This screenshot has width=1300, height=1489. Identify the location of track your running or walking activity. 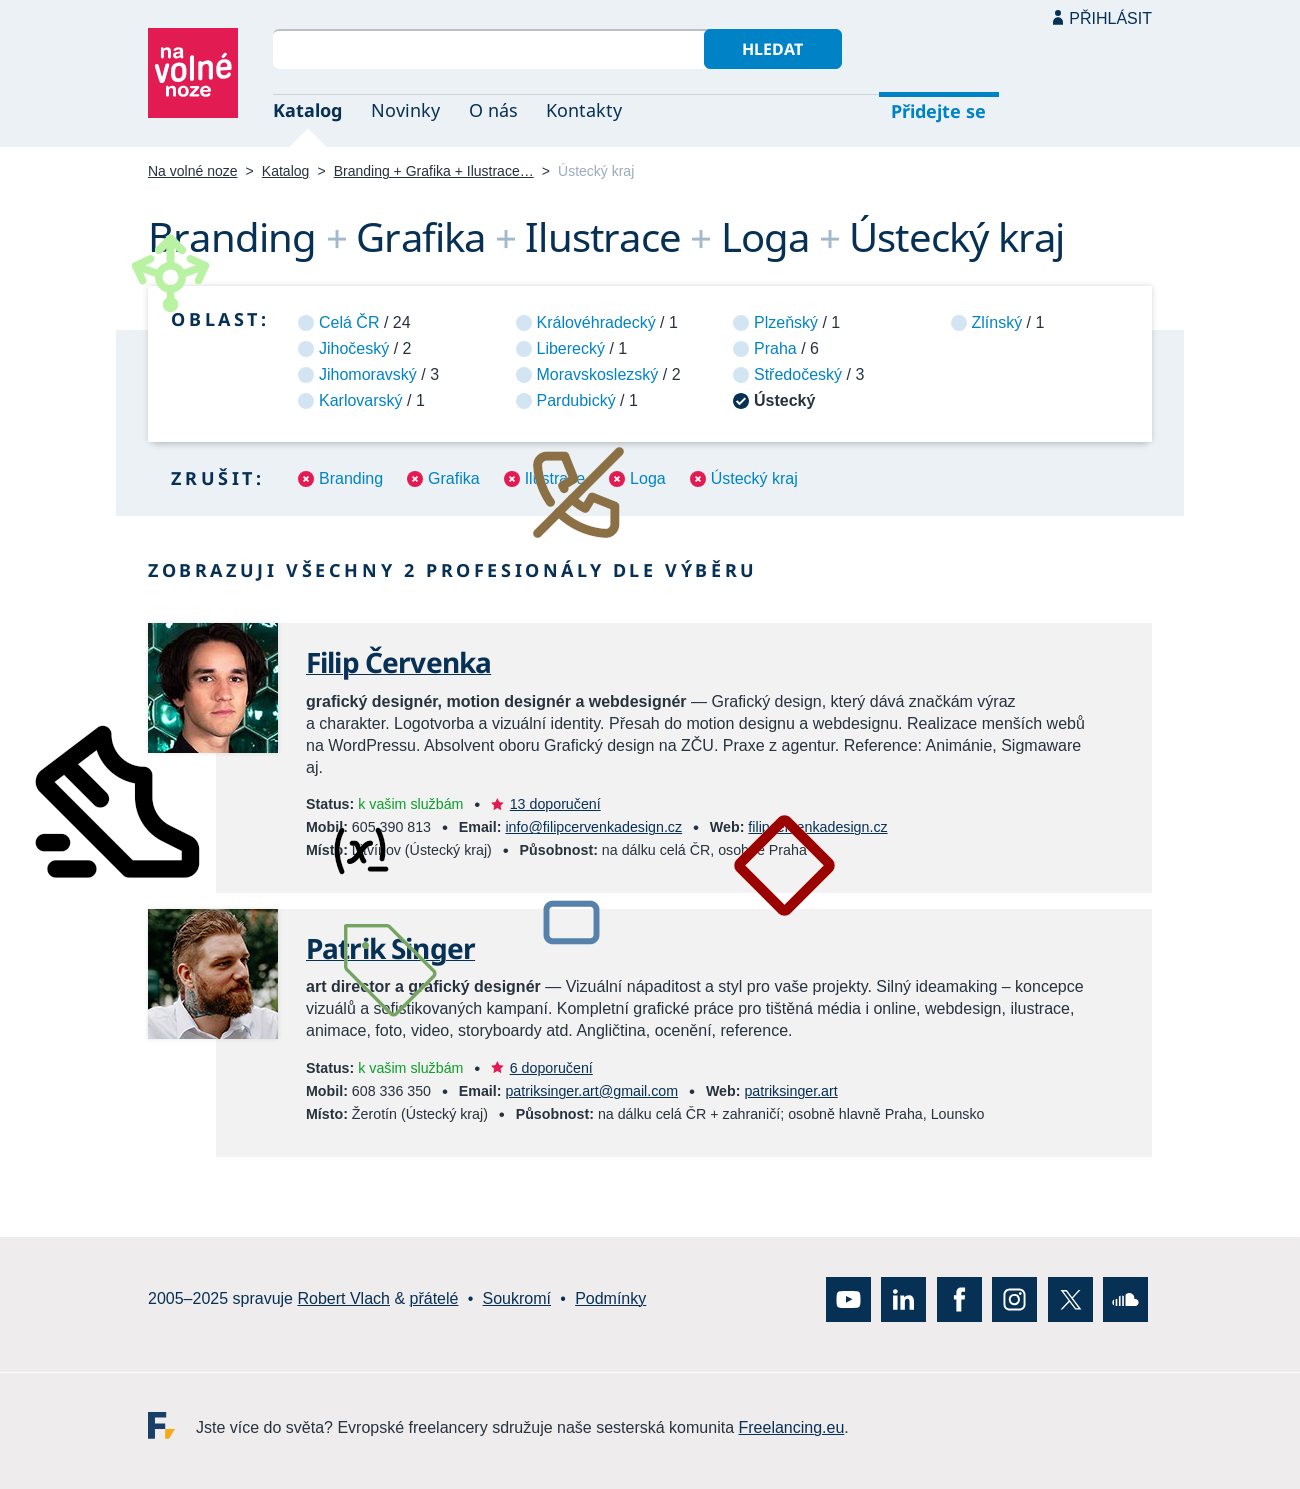
(114, 810).